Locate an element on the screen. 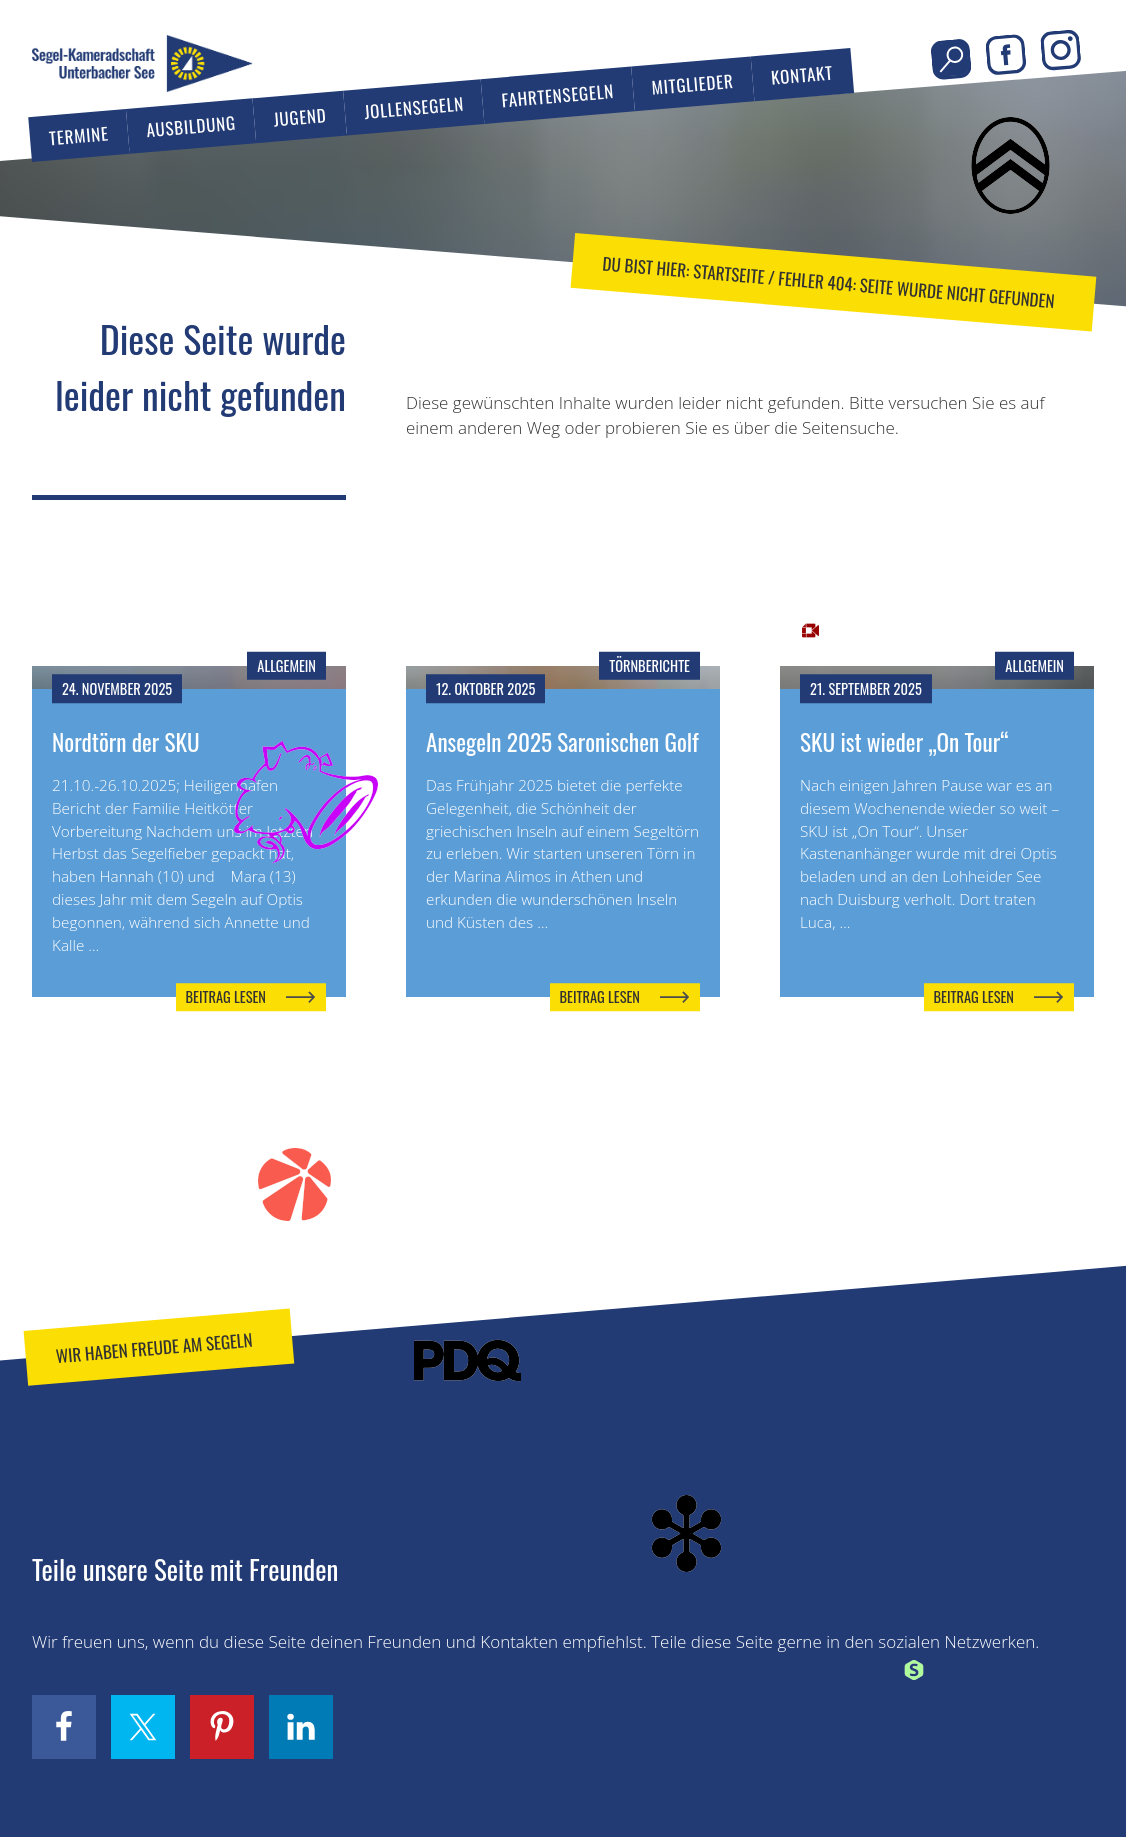  join a Google Meet video call is located at coordinates (810, 630).